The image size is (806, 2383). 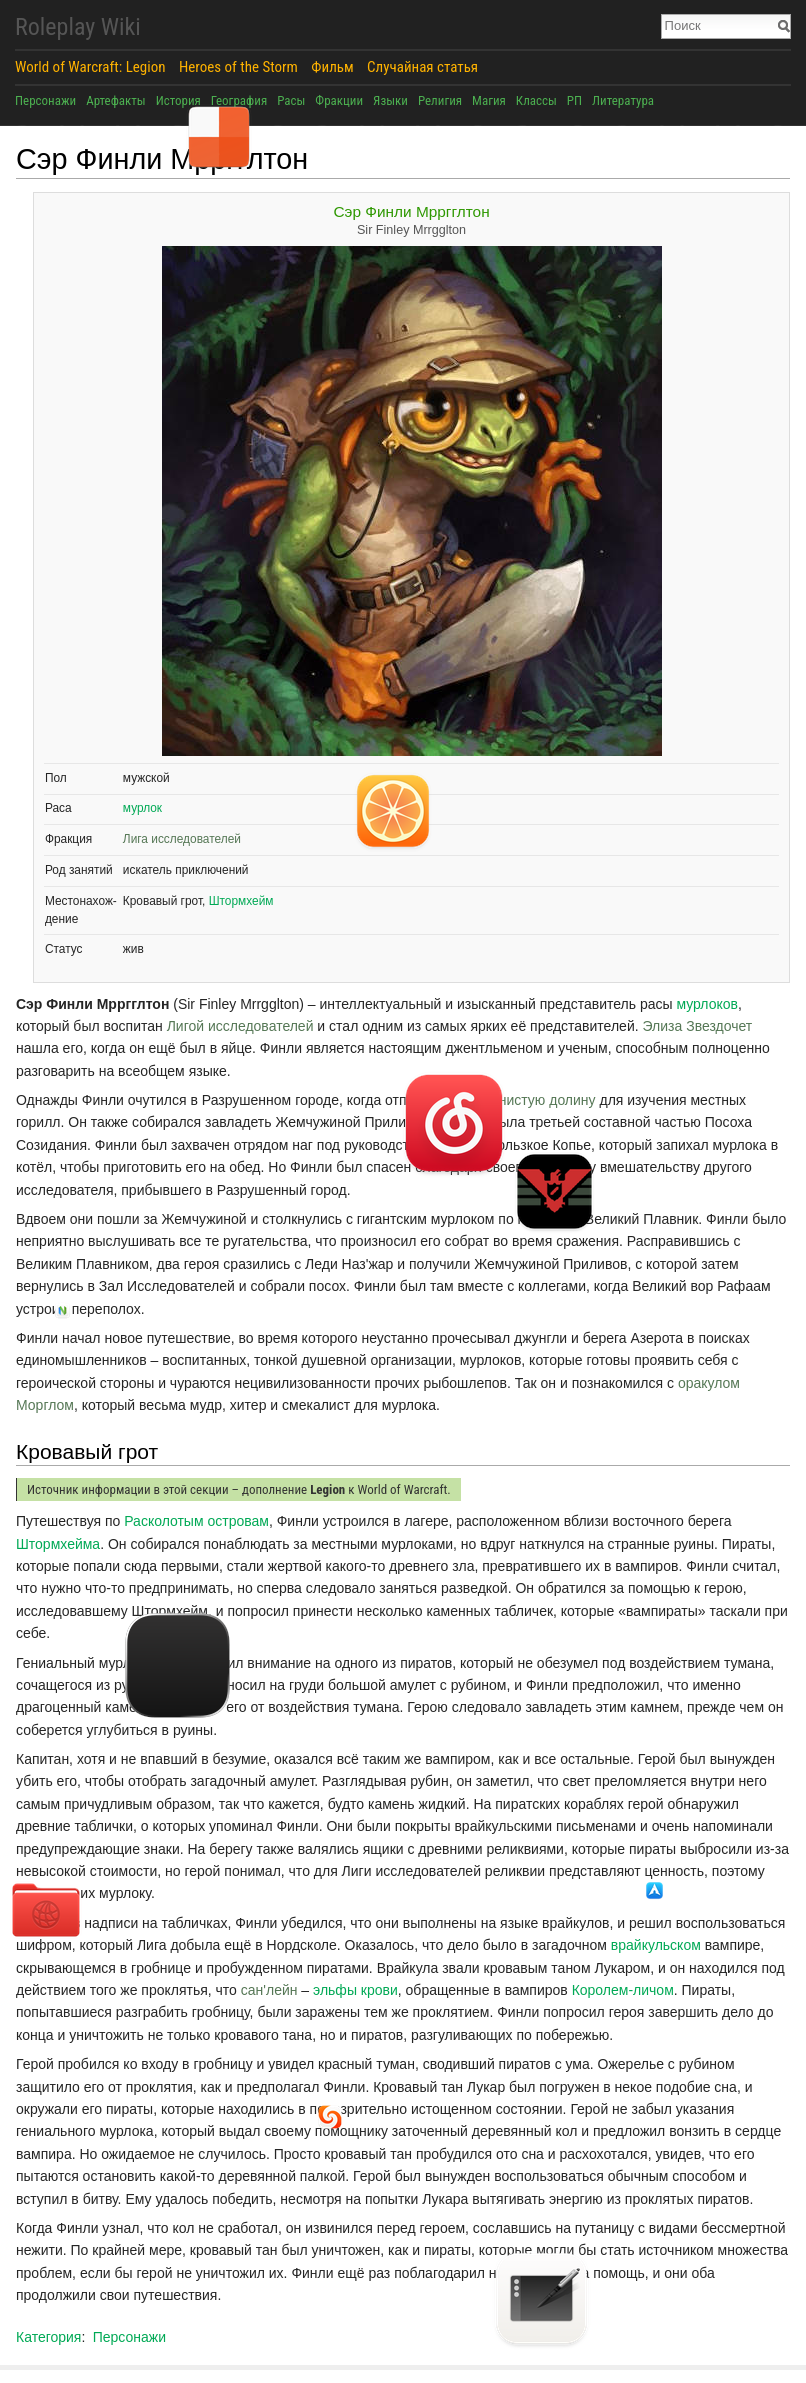 What do you see at coordinates (454, 1123) in the screenshot?
I see `open netease cloud music app` at bounding box center [454, 1123].